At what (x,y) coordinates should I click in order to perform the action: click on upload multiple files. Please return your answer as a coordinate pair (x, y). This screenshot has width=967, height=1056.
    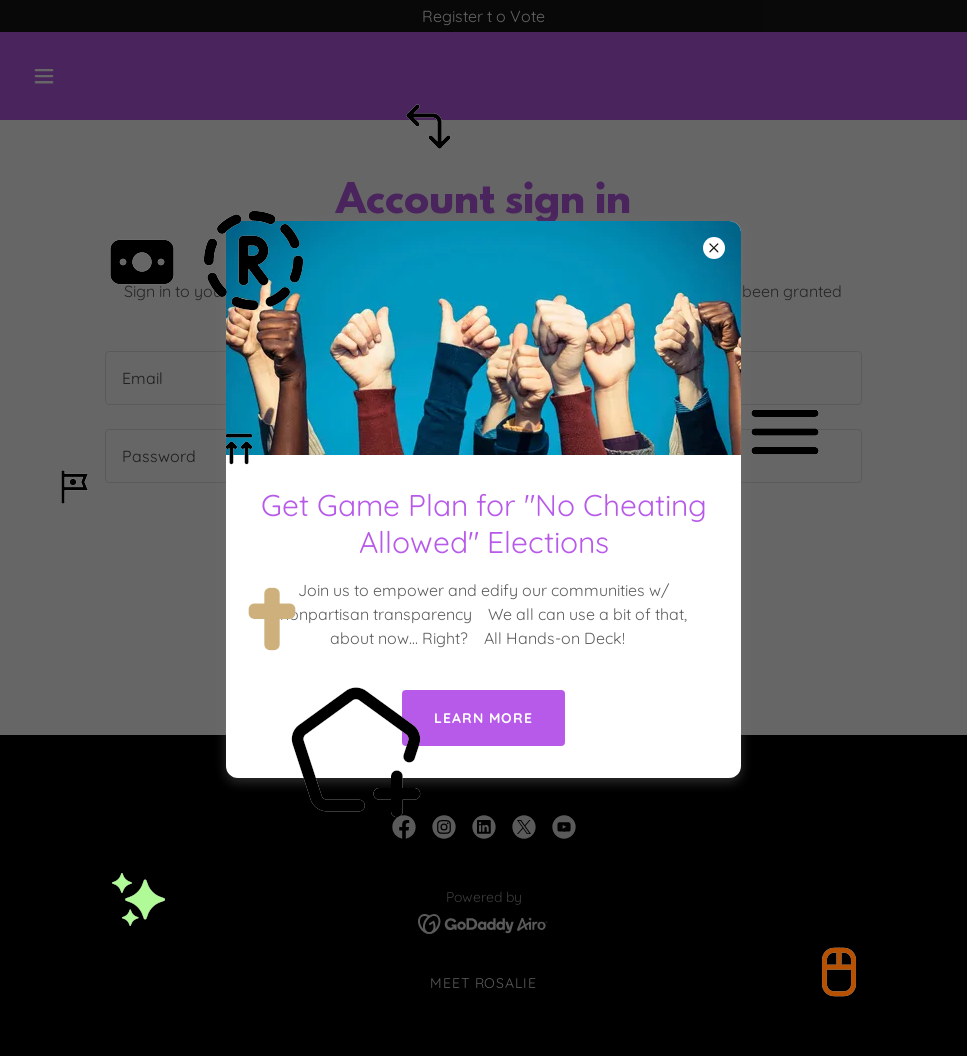
    Looking at the image, I should click on (239, 449).